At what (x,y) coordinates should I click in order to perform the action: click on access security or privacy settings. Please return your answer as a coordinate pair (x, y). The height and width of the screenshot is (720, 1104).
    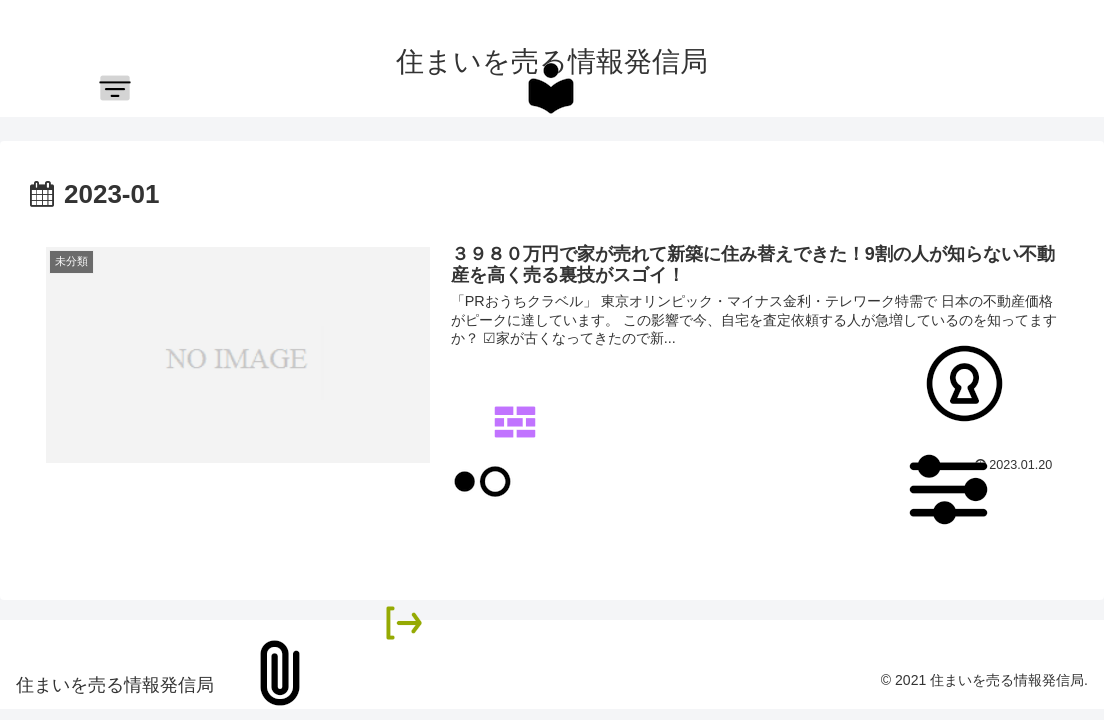
    Looking at the image, I should click on (964, 383).